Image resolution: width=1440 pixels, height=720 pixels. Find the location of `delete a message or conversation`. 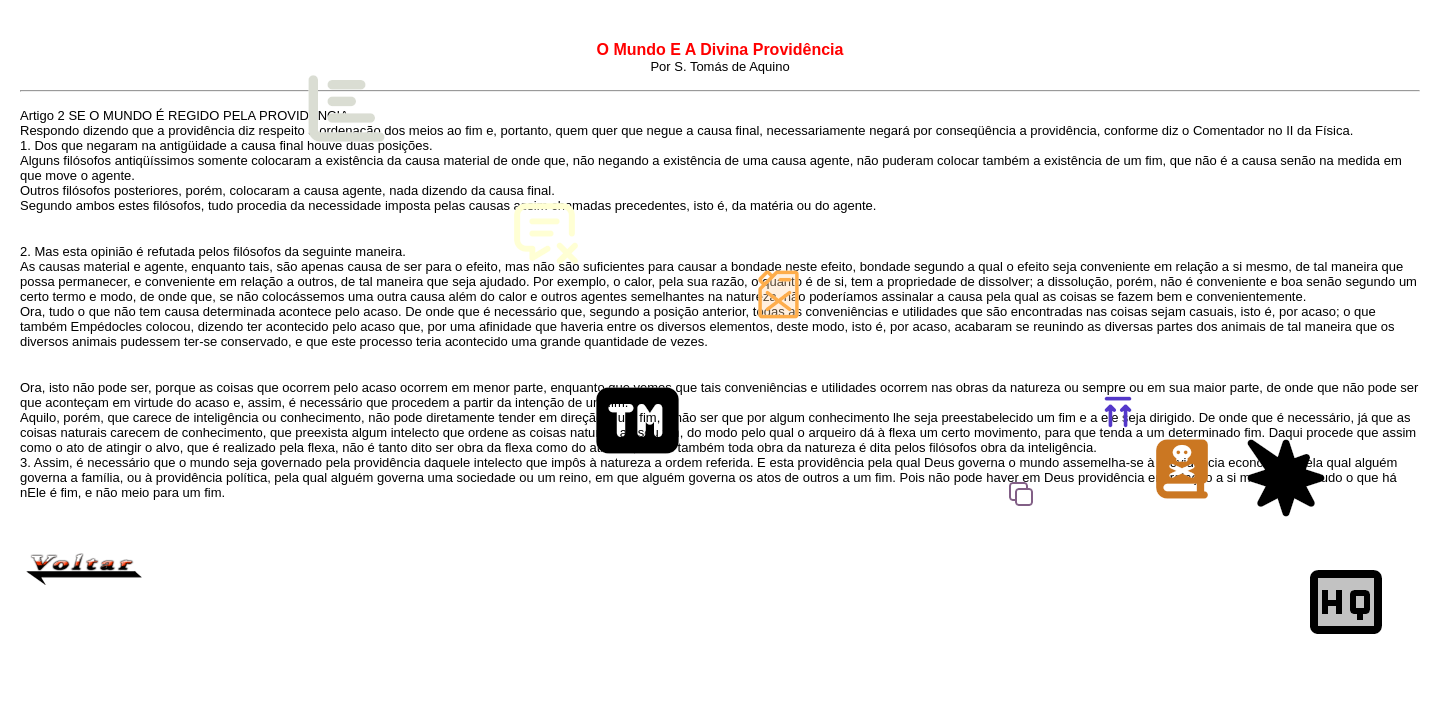

delete a message or conversation is located at coordinates (544, 230).